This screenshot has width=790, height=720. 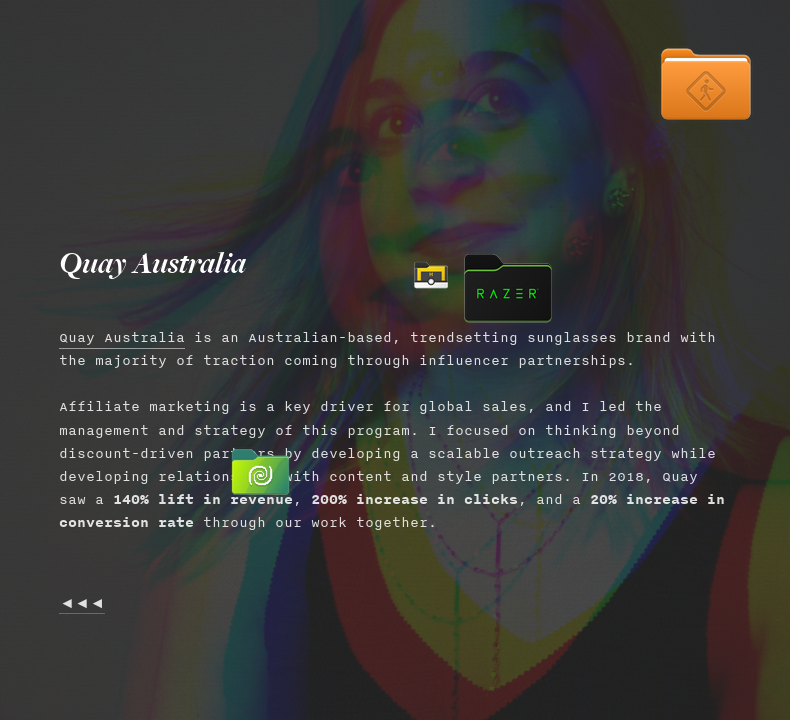 I want to click on open GameJolt files folder, so click(x=260, y=473).